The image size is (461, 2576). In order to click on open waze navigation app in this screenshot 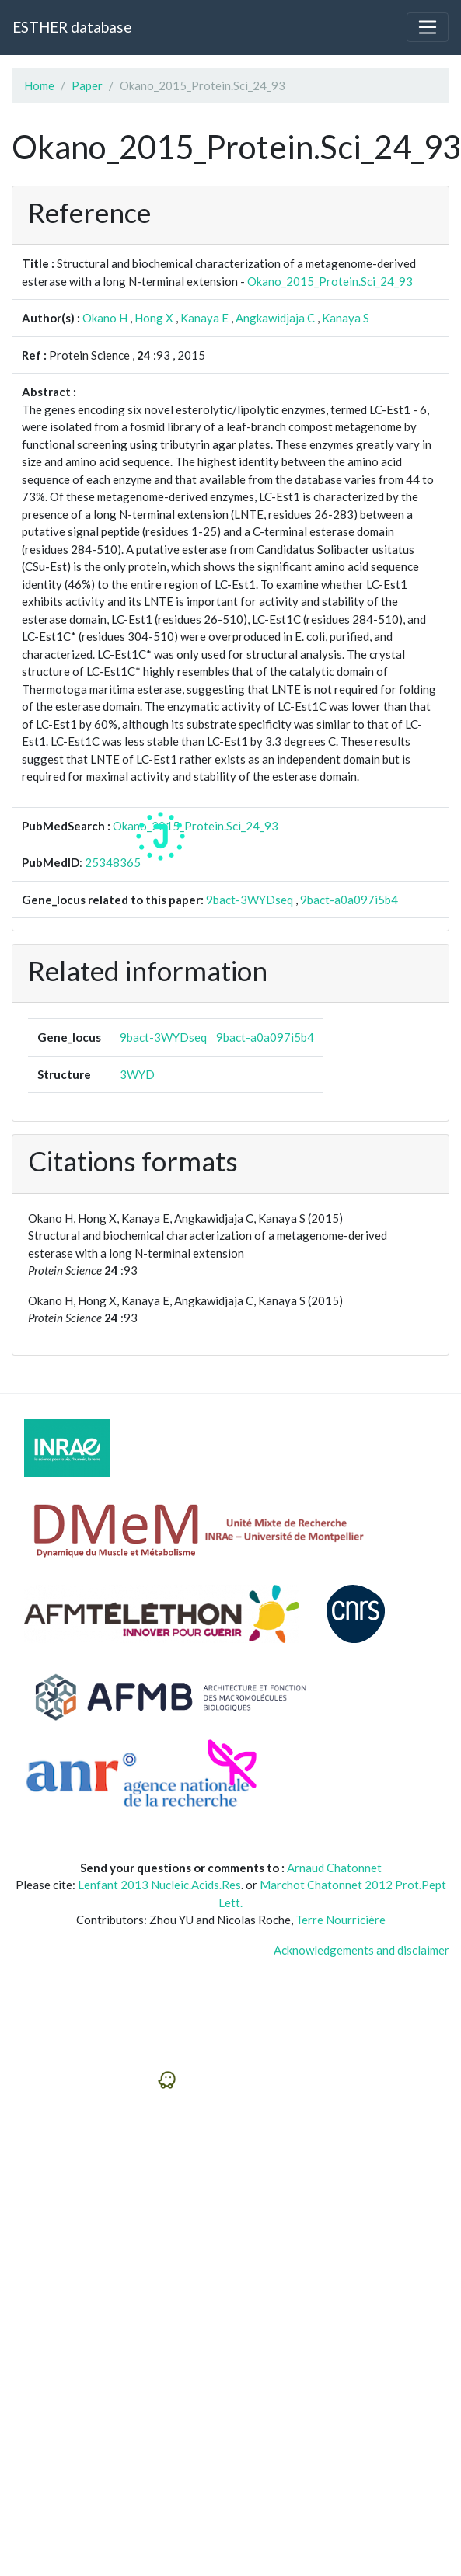, I will do `click(166, 2080)`.